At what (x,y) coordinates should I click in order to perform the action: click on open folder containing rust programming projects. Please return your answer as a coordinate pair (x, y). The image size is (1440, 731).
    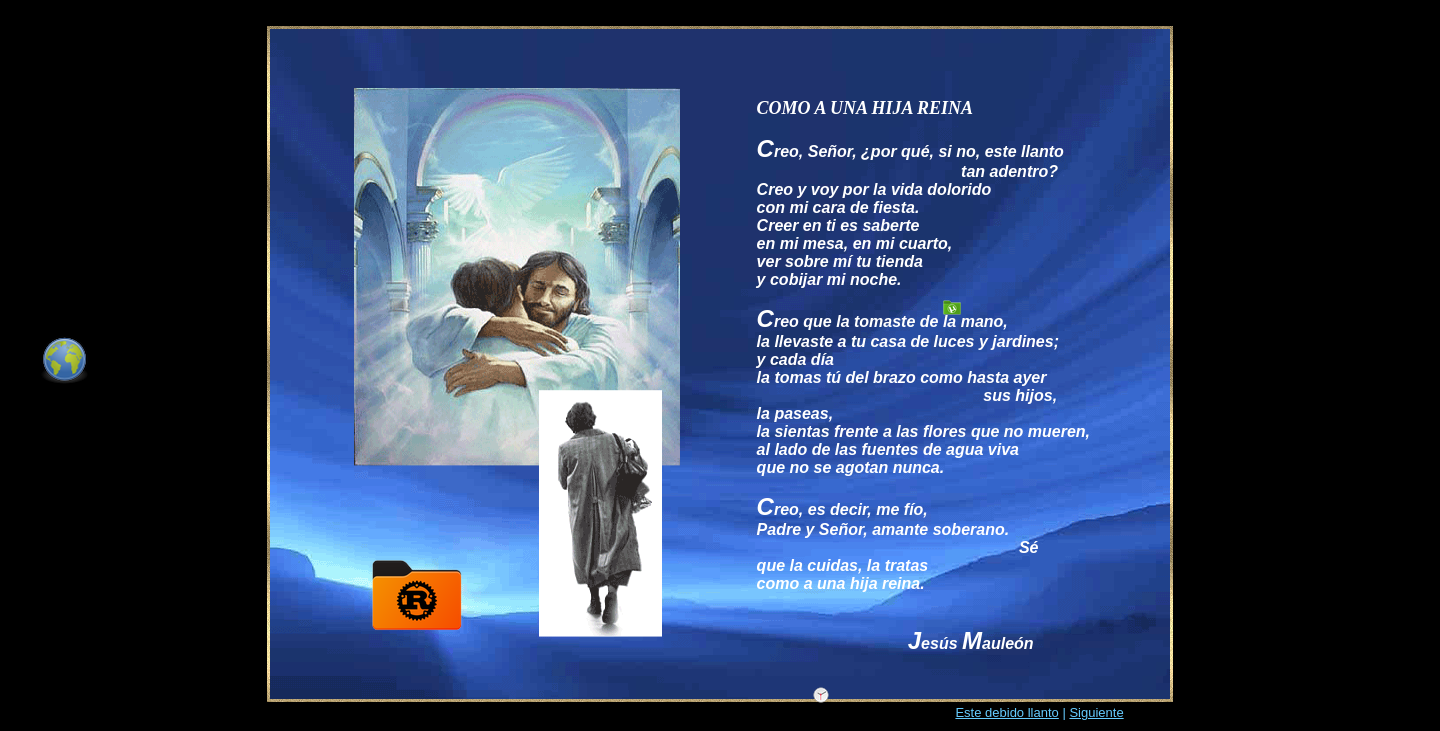
    Looking at the image, I should click on (416, 597).